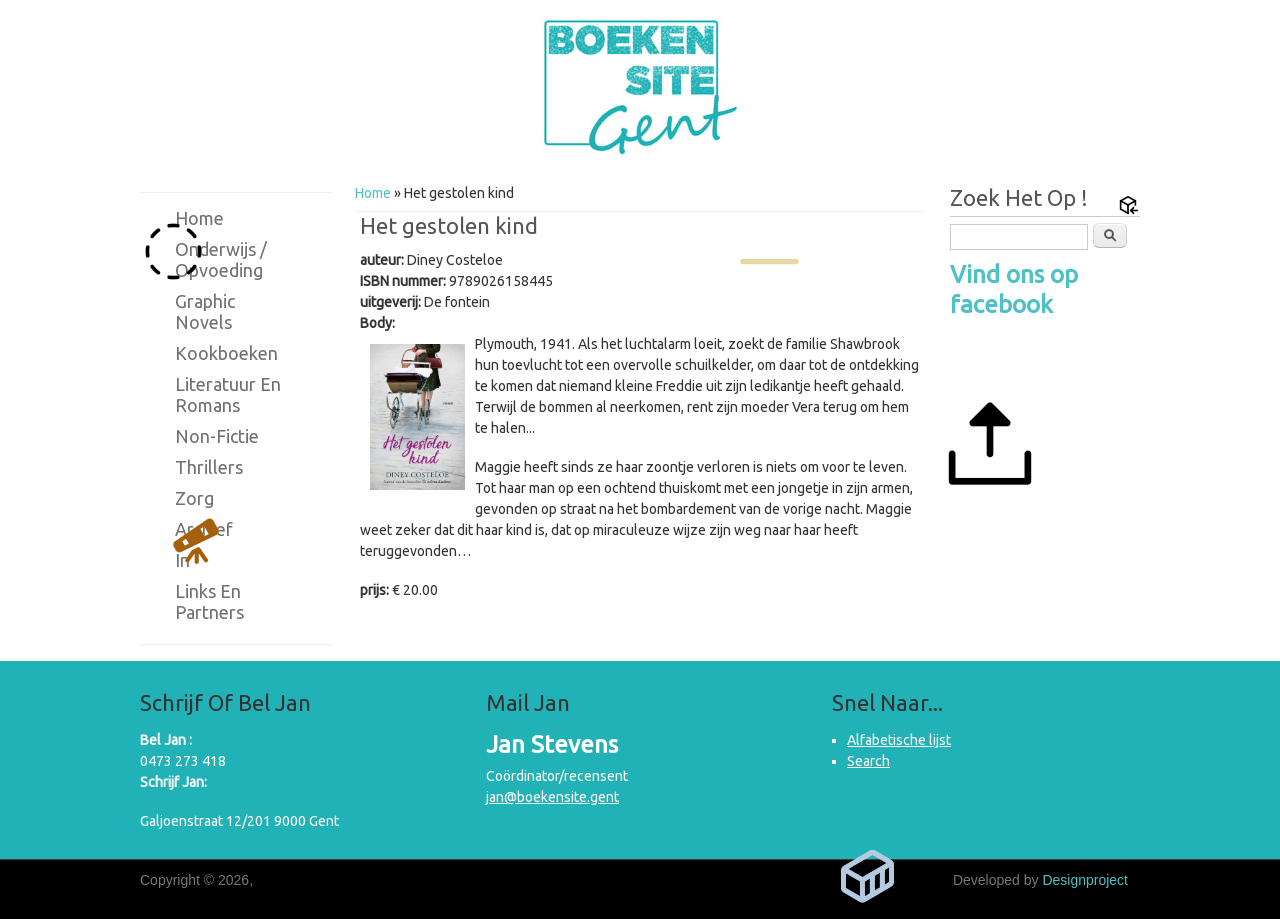 This screenshot has height=919, width=1280. What do you see at coordinates (769, 262) in the screenshot?
I see `insert a horizontal divider line` at bounding box center [769, 262].